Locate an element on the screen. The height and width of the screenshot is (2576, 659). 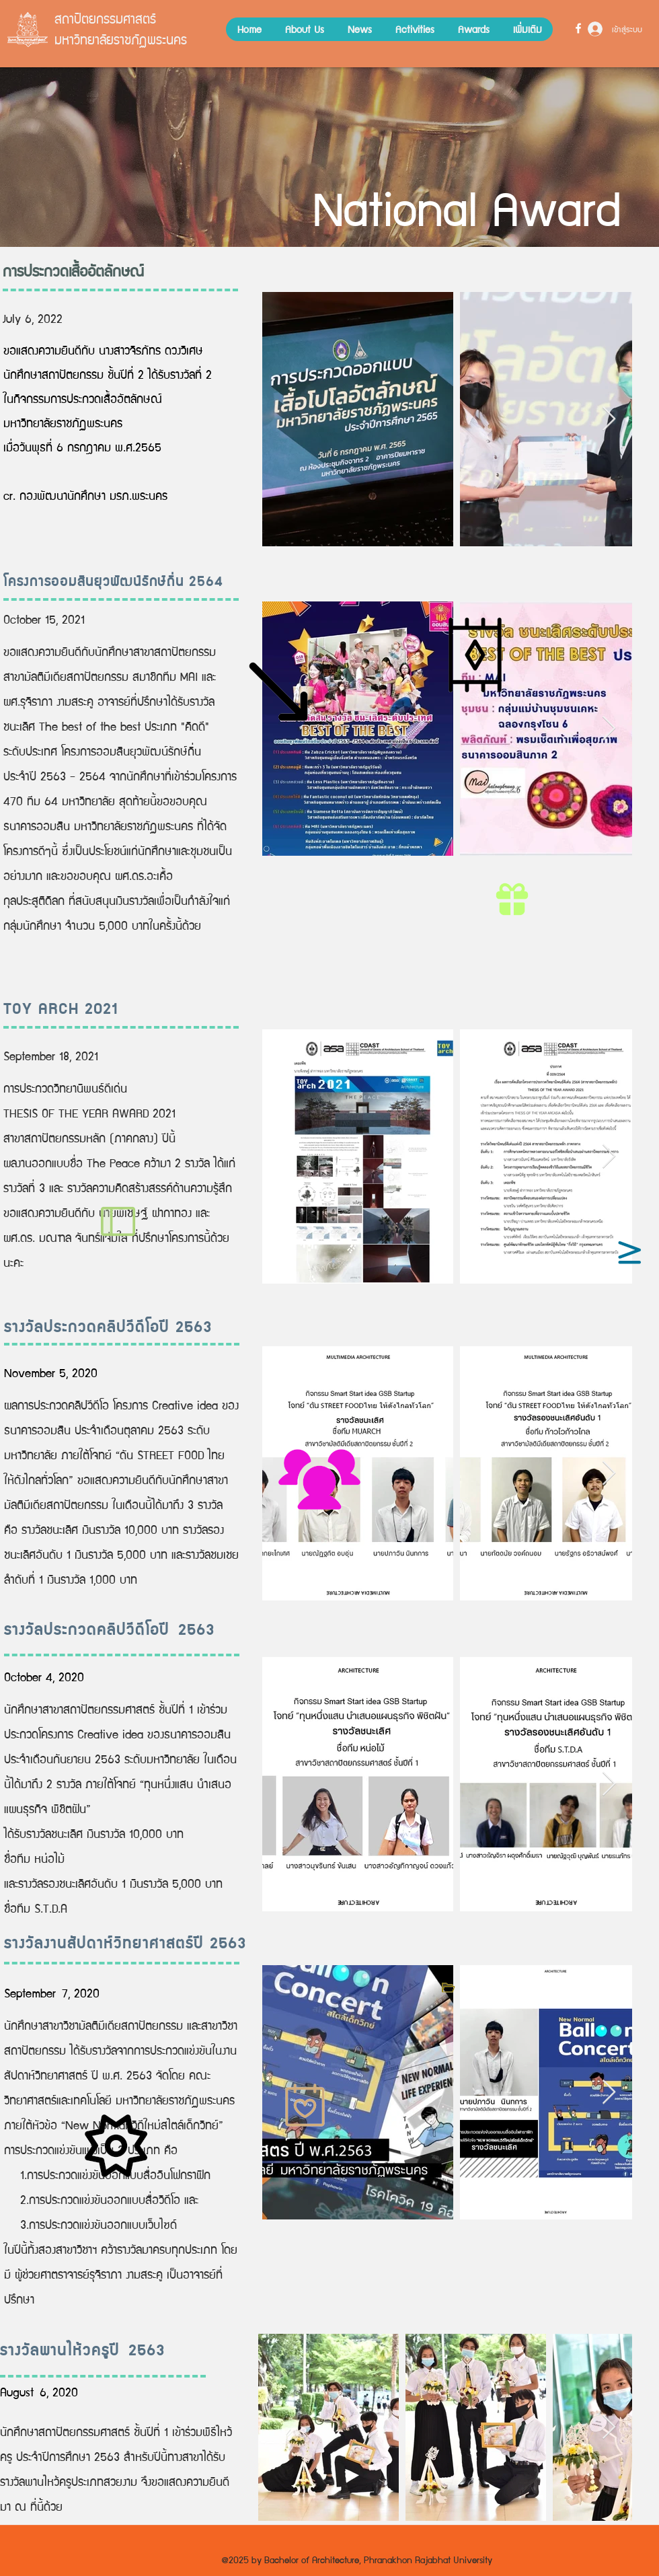
access folder contents is located at coordinates (448, 1987).